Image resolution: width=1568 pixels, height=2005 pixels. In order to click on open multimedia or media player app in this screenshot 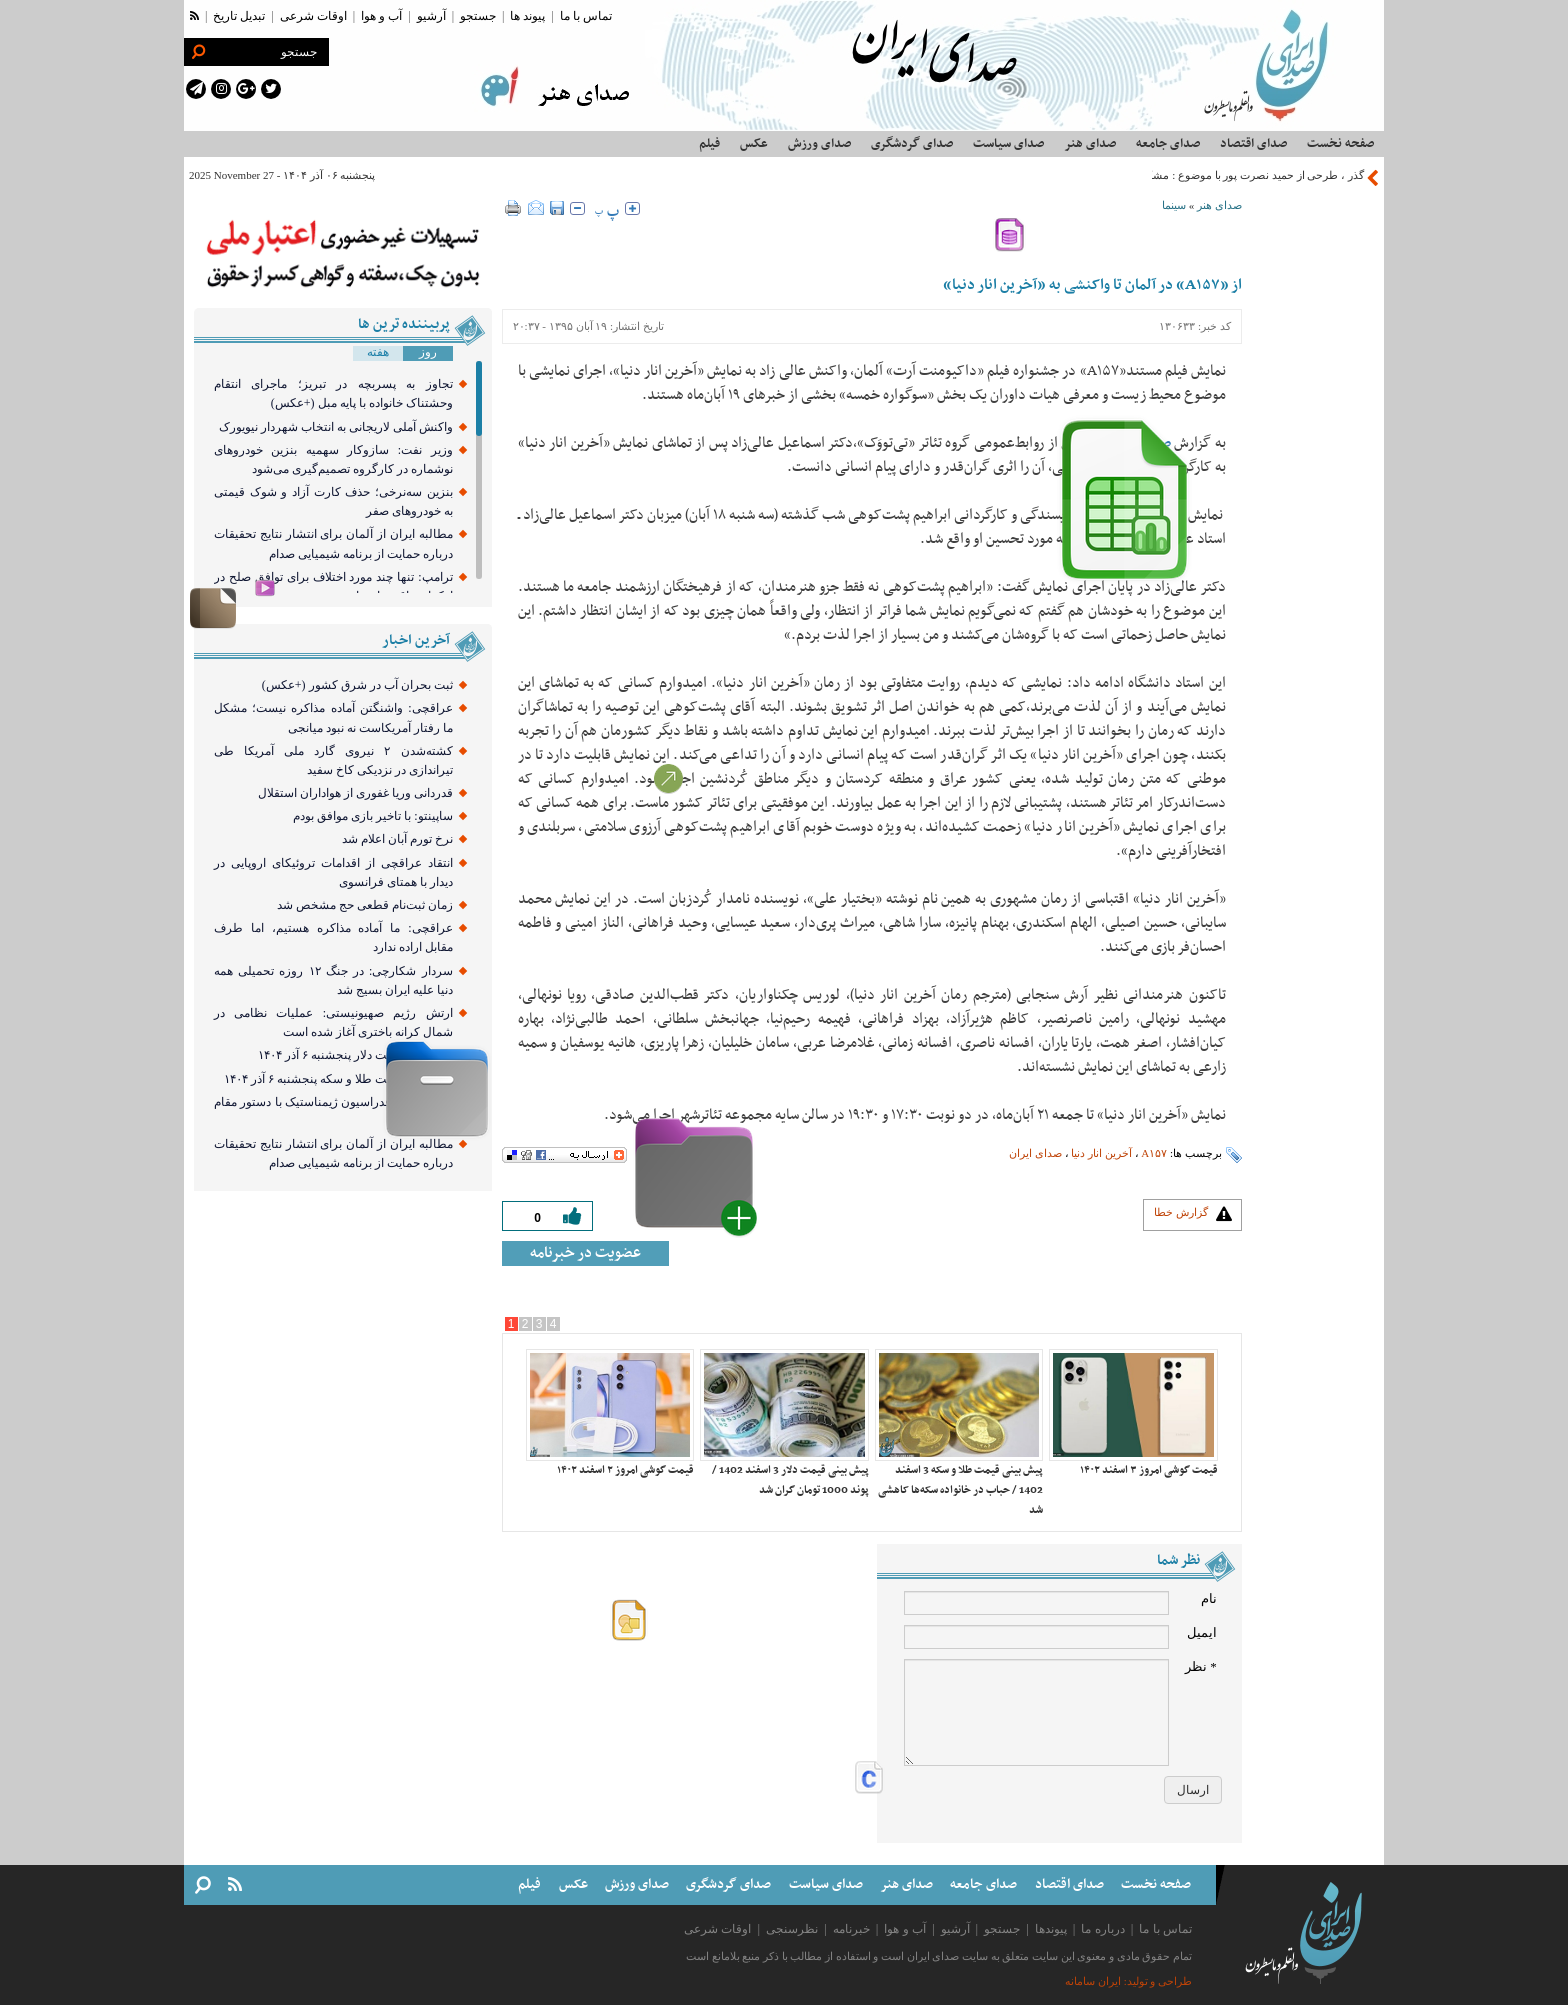, I will do `click(265, 588)`.